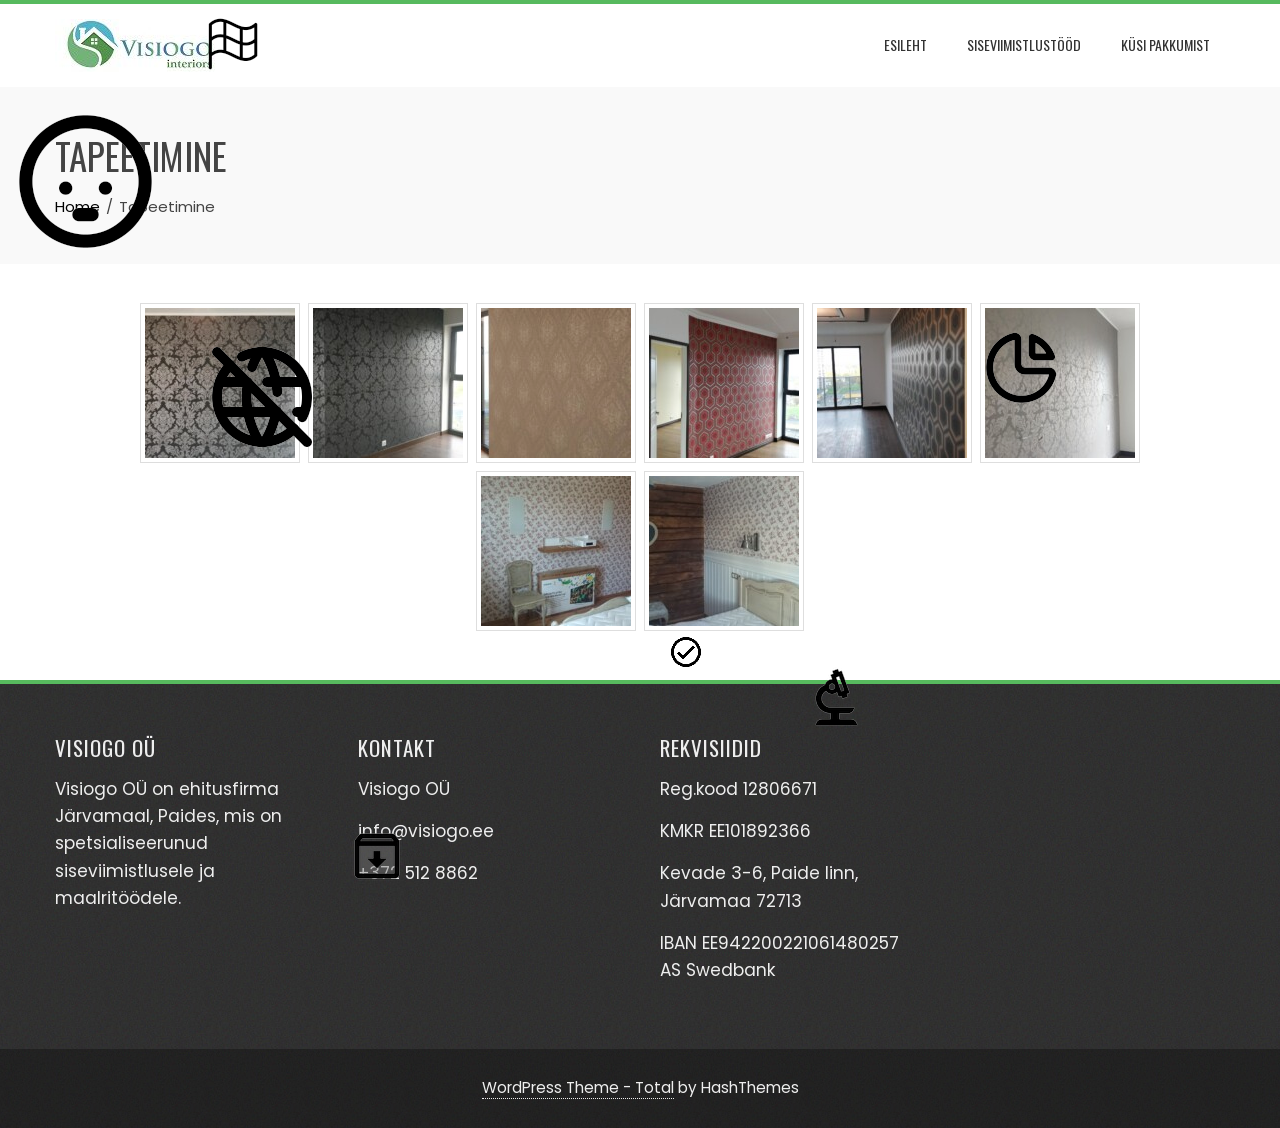 The height and width of the screenshot is (1128, 1280). I want to click on view analytics or statistics breakdown, so click(1021, 367).